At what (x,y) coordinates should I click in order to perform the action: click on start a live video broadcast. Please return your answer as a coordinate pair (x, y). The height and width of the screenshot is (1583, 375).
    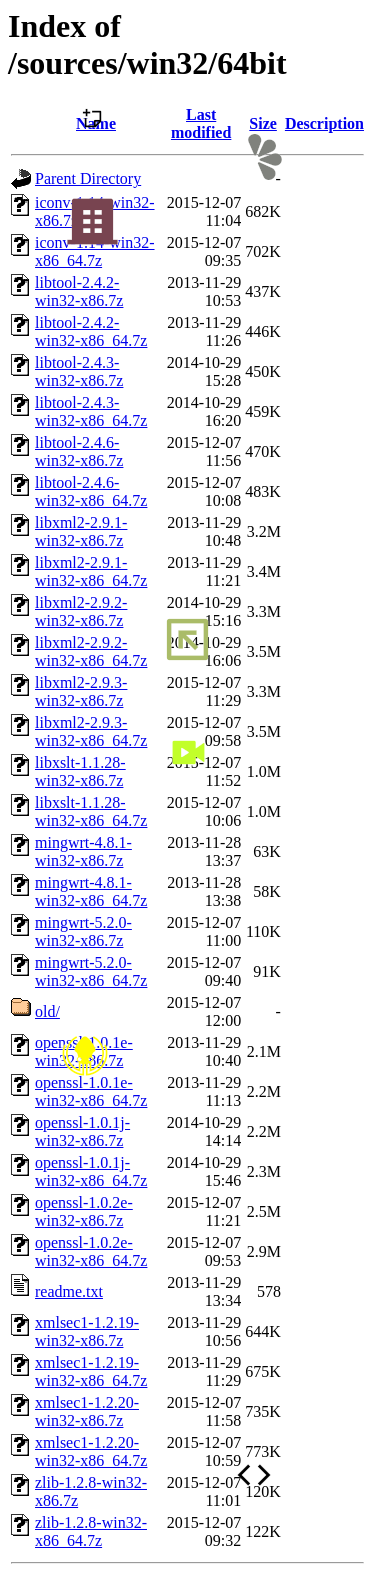
    Looking at the image, I should click on (188, 752).